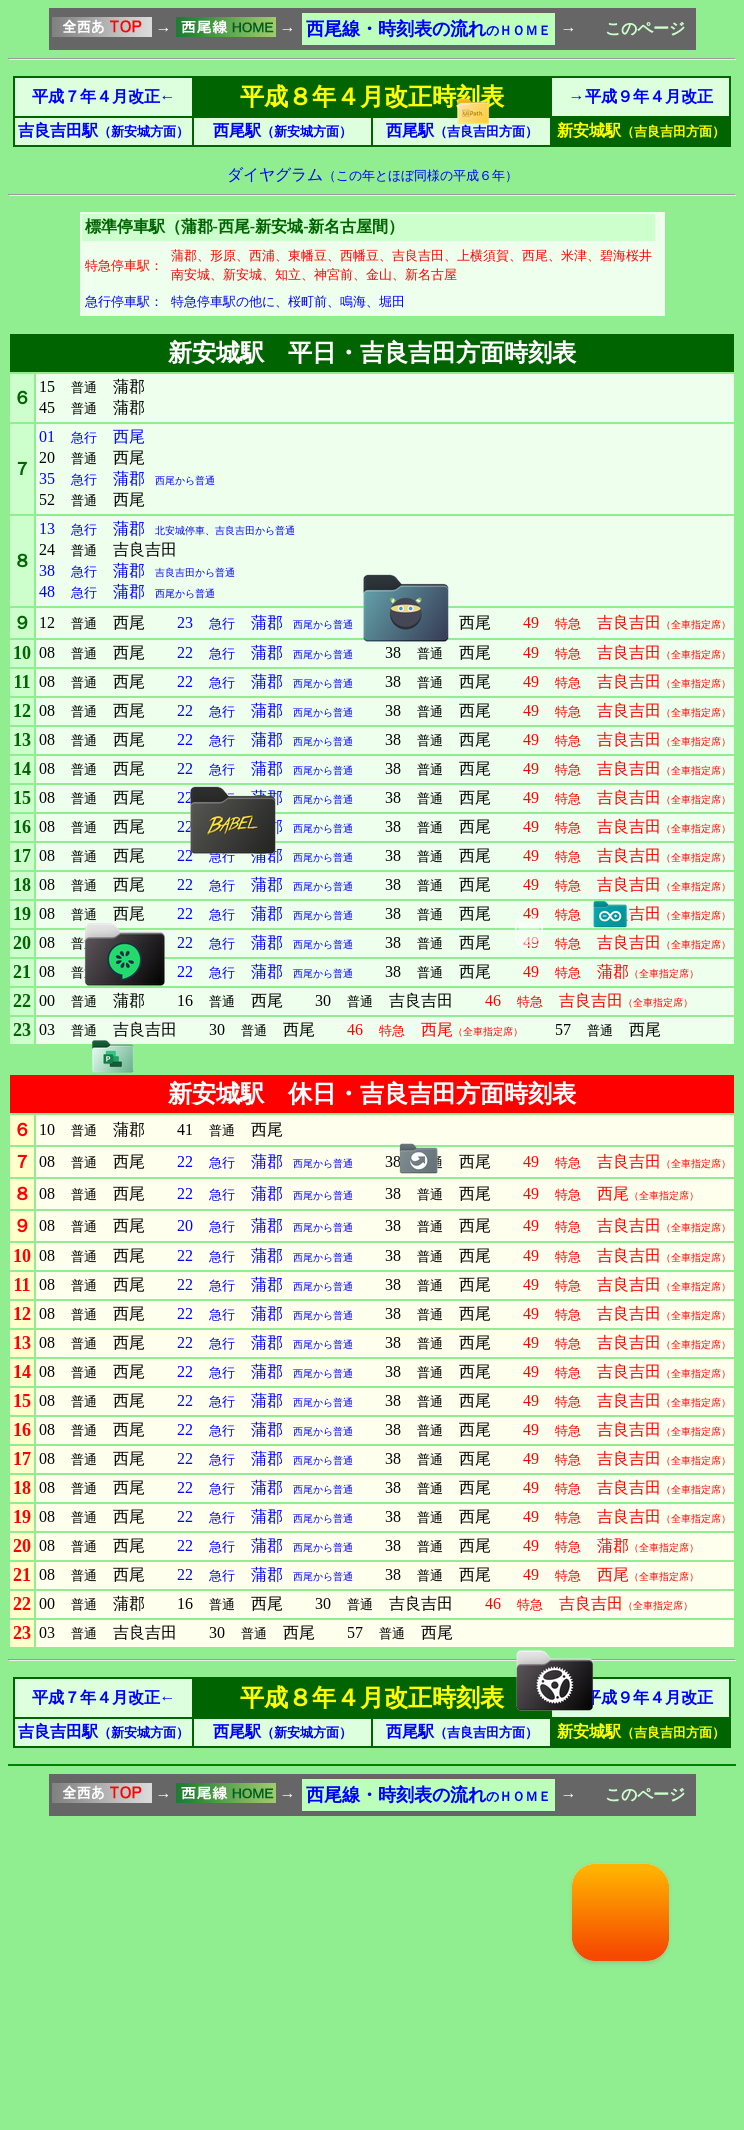 The height and width of the screenshot is (2130, 744). I want to click on open microsoft project files folder, so click(112, 1057).